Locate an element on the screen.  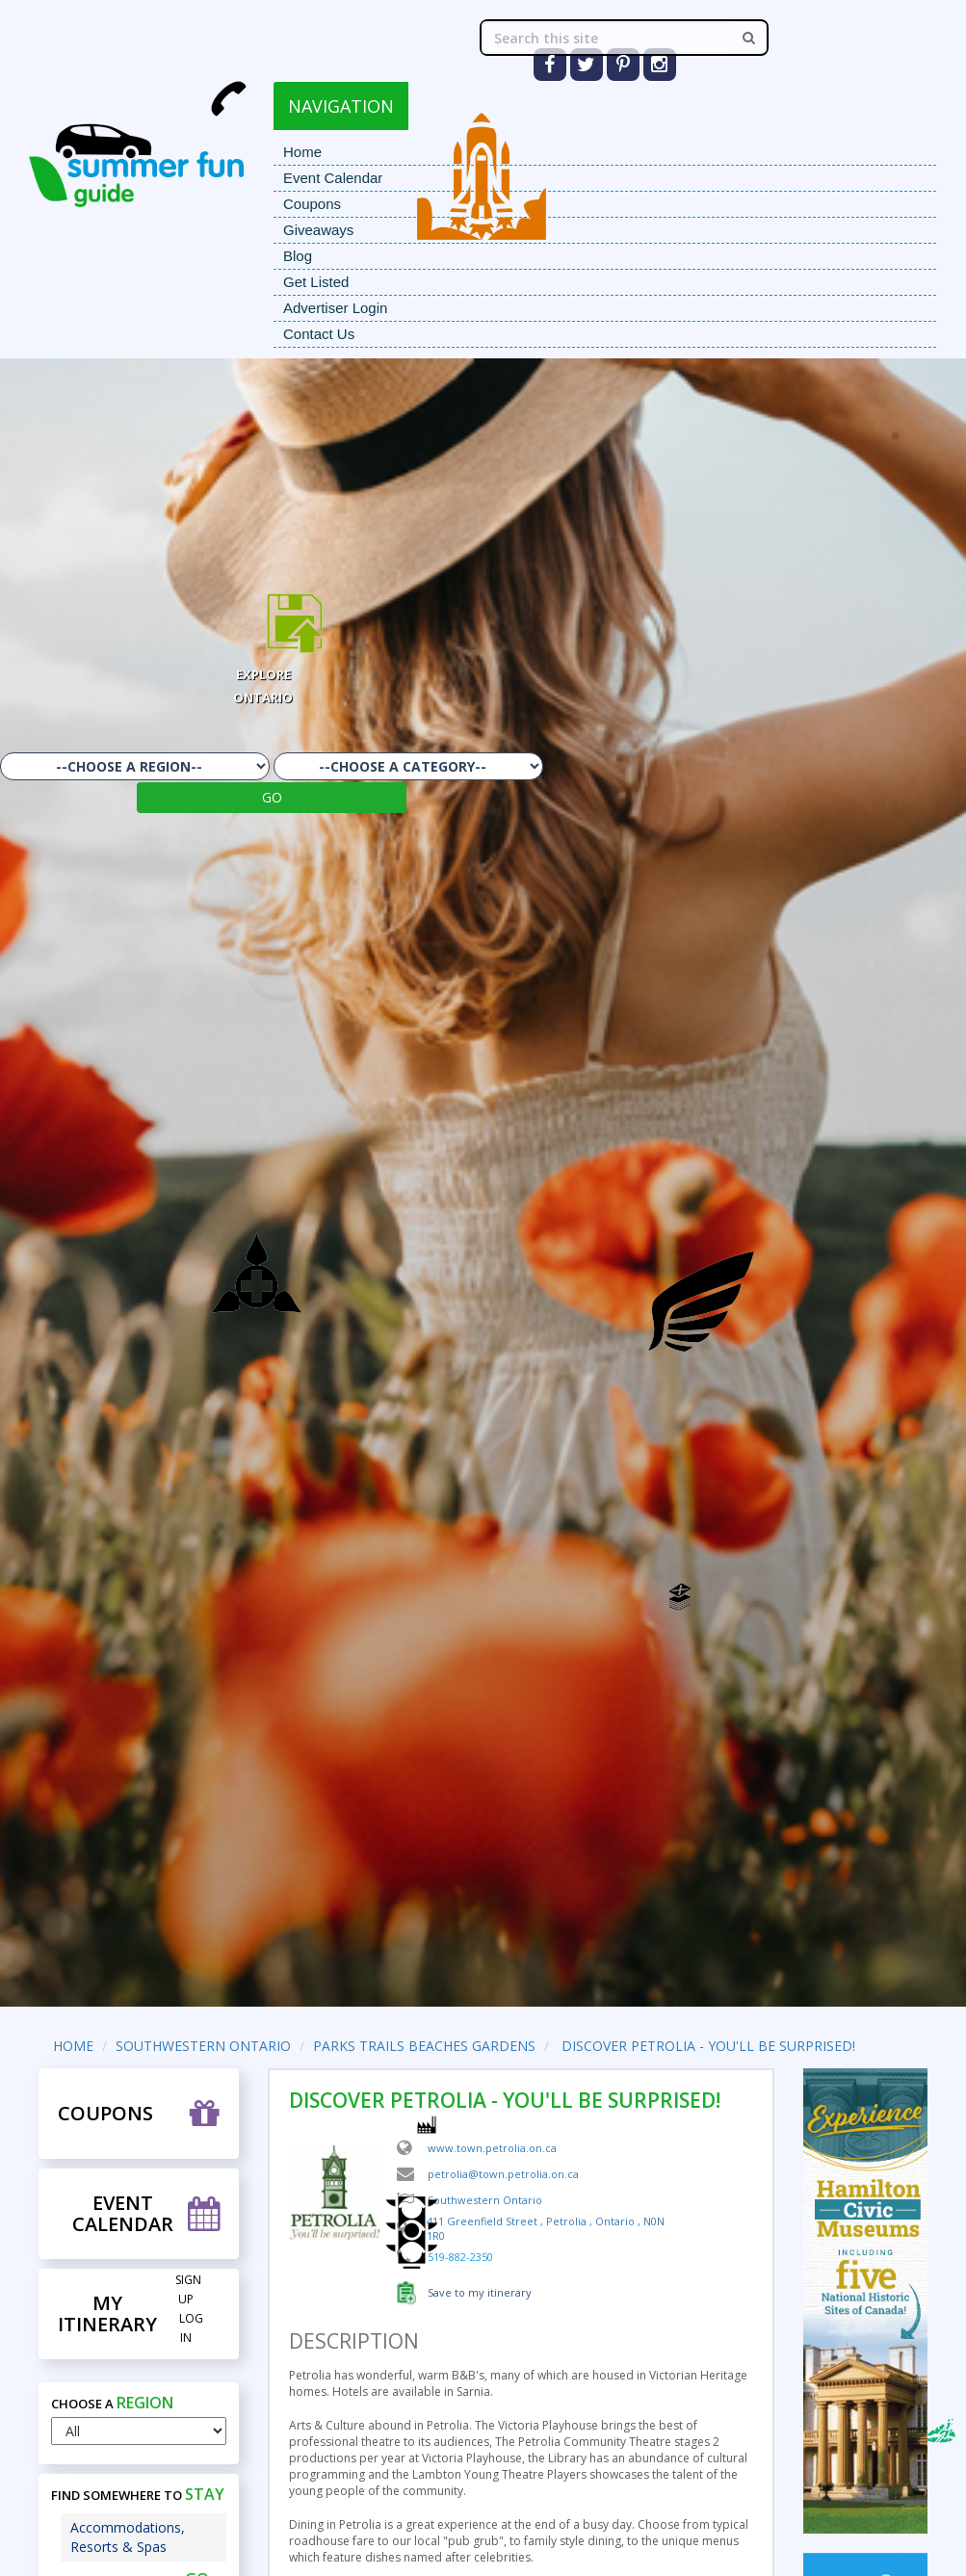
access factory or manufacturing settings is located at coordinates (427, 2124).